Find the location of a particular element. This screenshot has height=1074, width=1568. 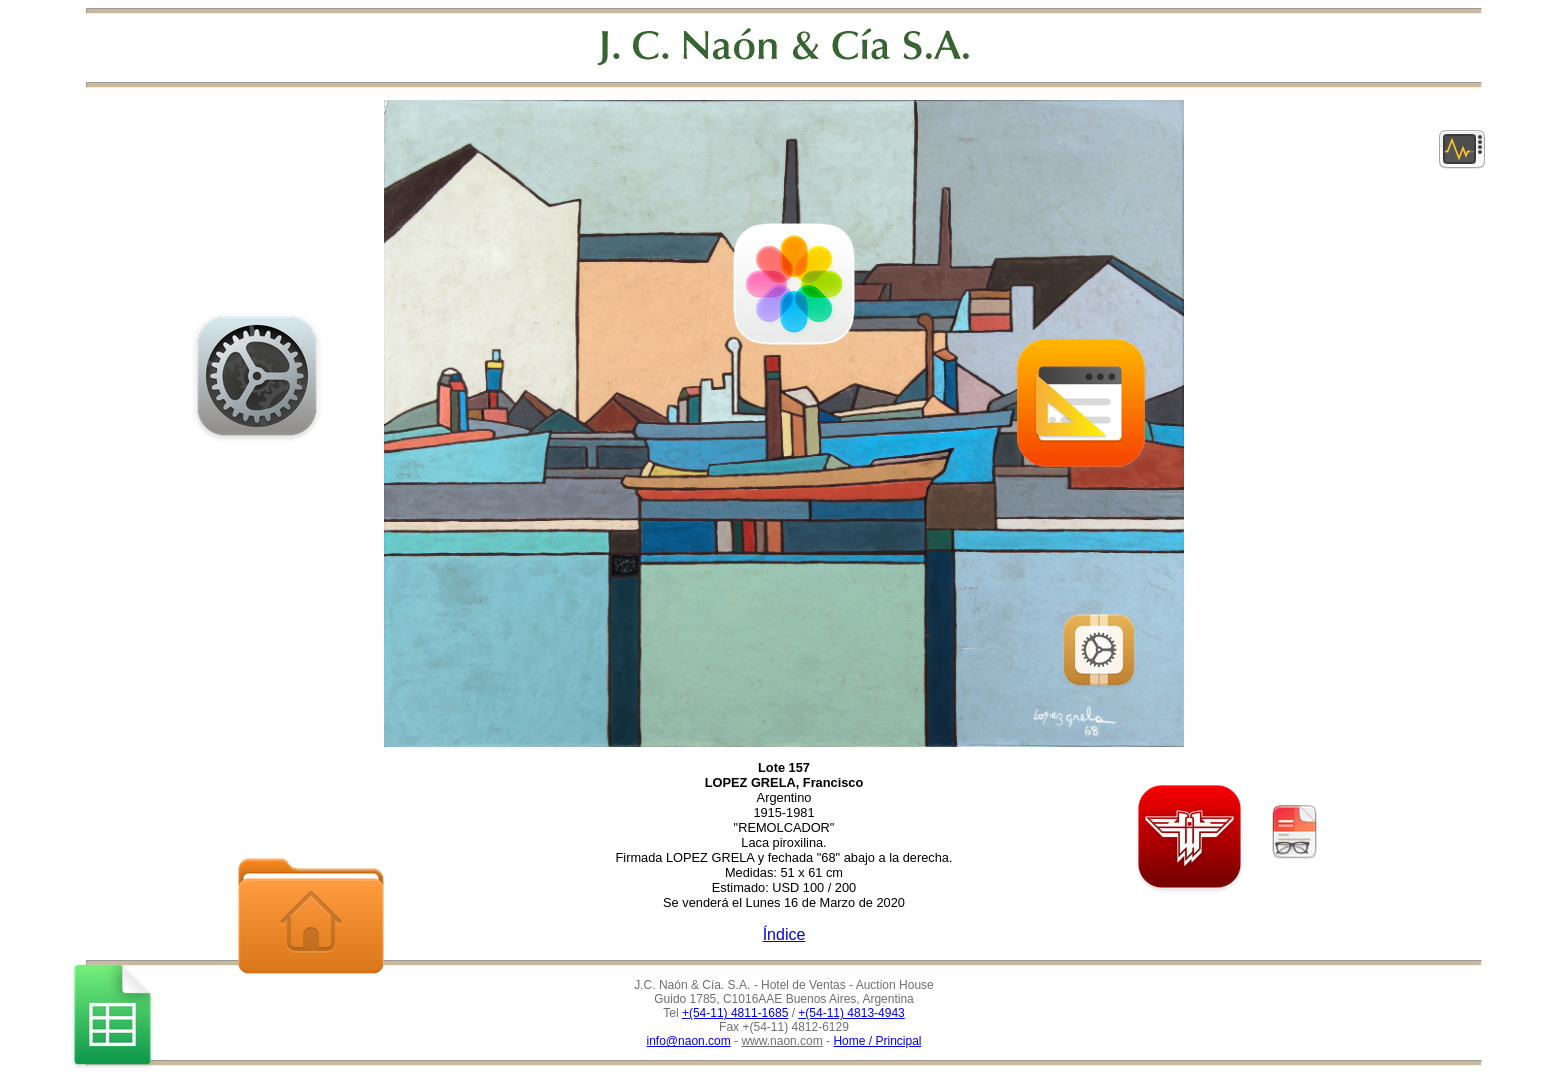

open the Photos app is located at coordinates (794, 284).